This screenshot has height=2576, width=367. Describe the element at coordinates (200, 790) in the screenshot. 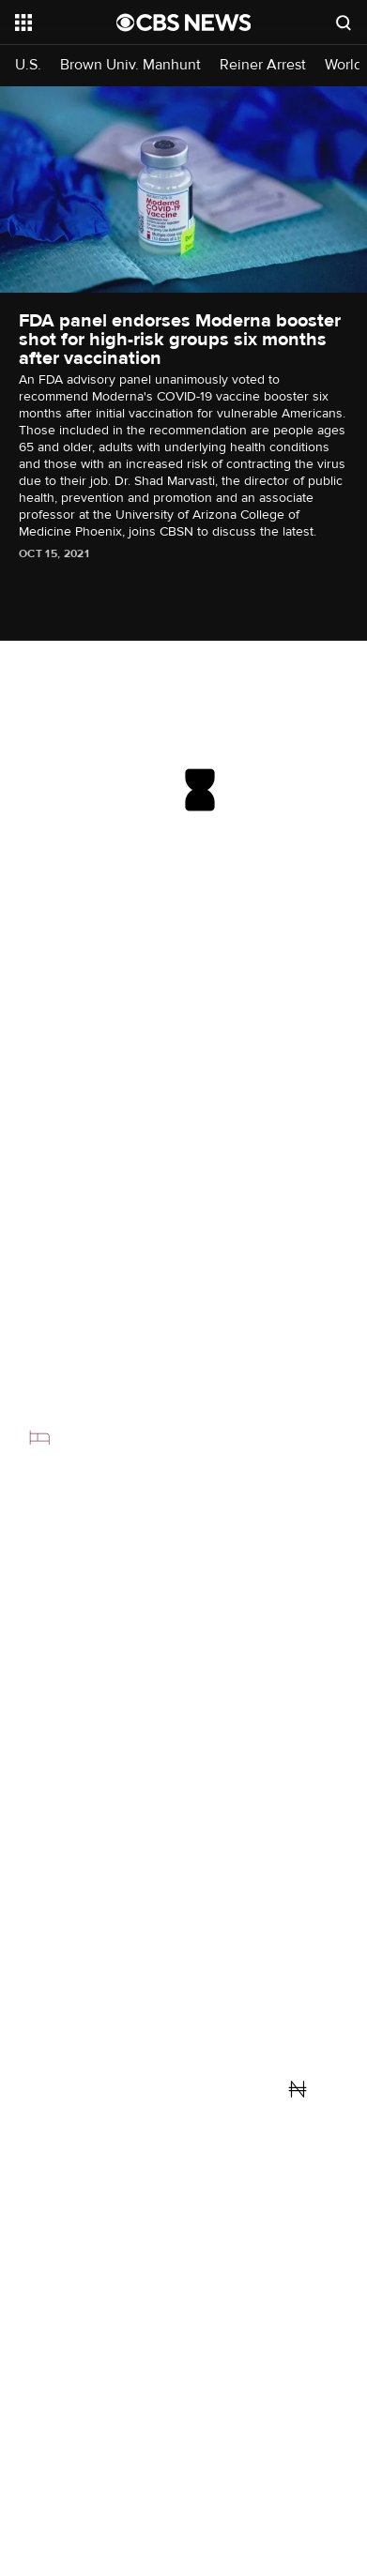

I see `indicates loading or processing in progress` at that location.